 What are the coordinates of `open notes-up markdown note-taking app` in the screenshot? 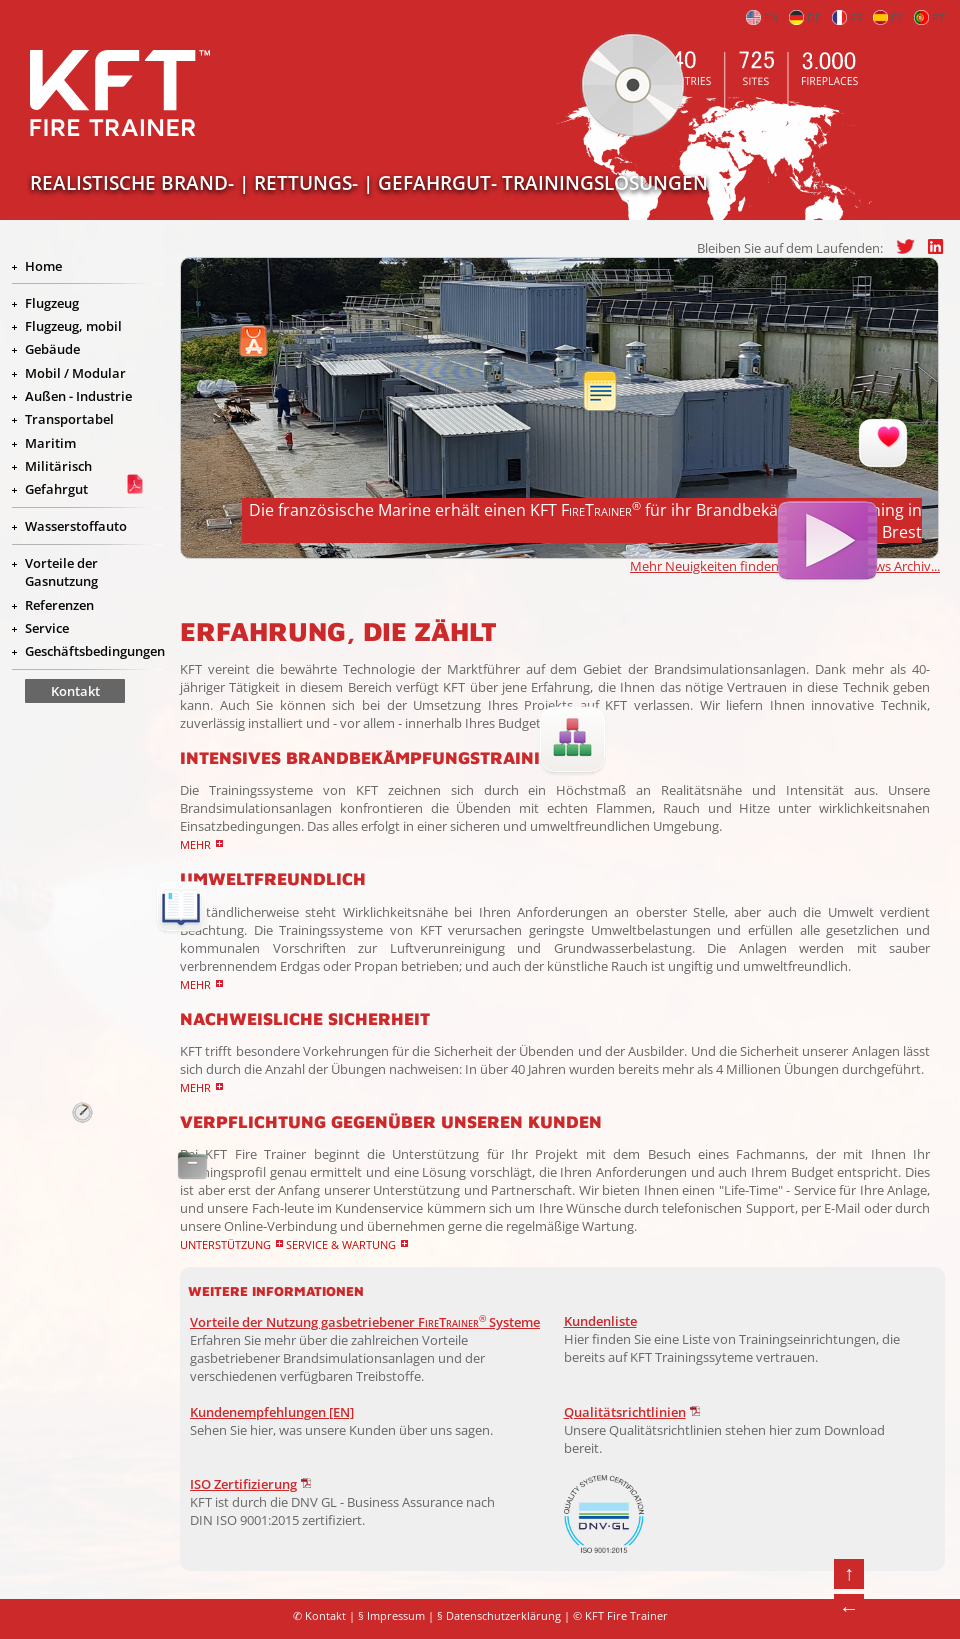 It's located at (181, 906).